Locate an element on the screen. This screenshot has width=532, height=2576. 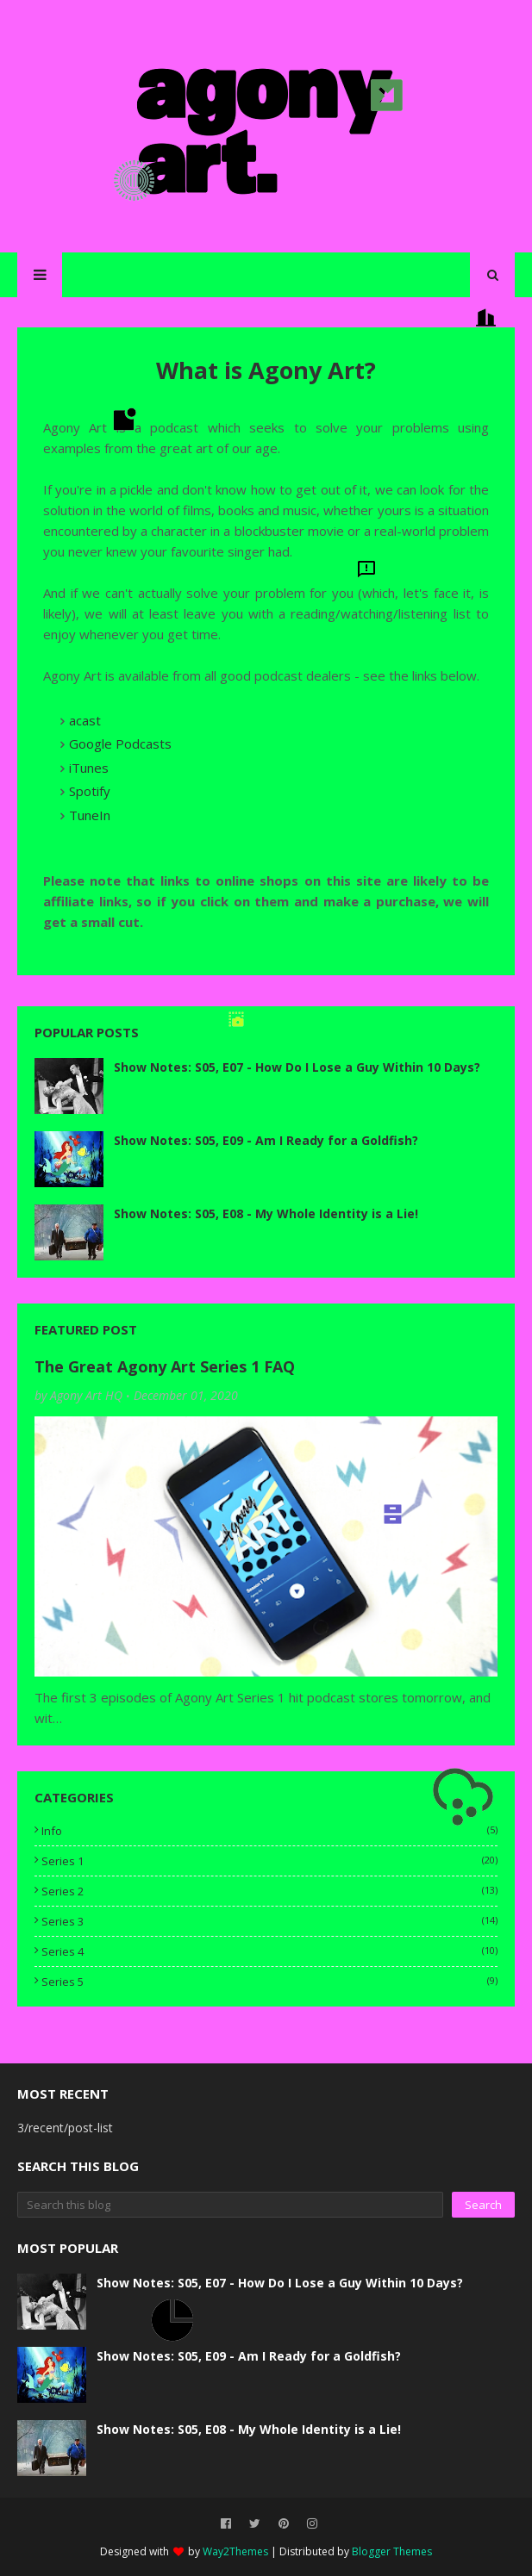
indicates new notifications or unread alerts is located at coordinates (123, 419).